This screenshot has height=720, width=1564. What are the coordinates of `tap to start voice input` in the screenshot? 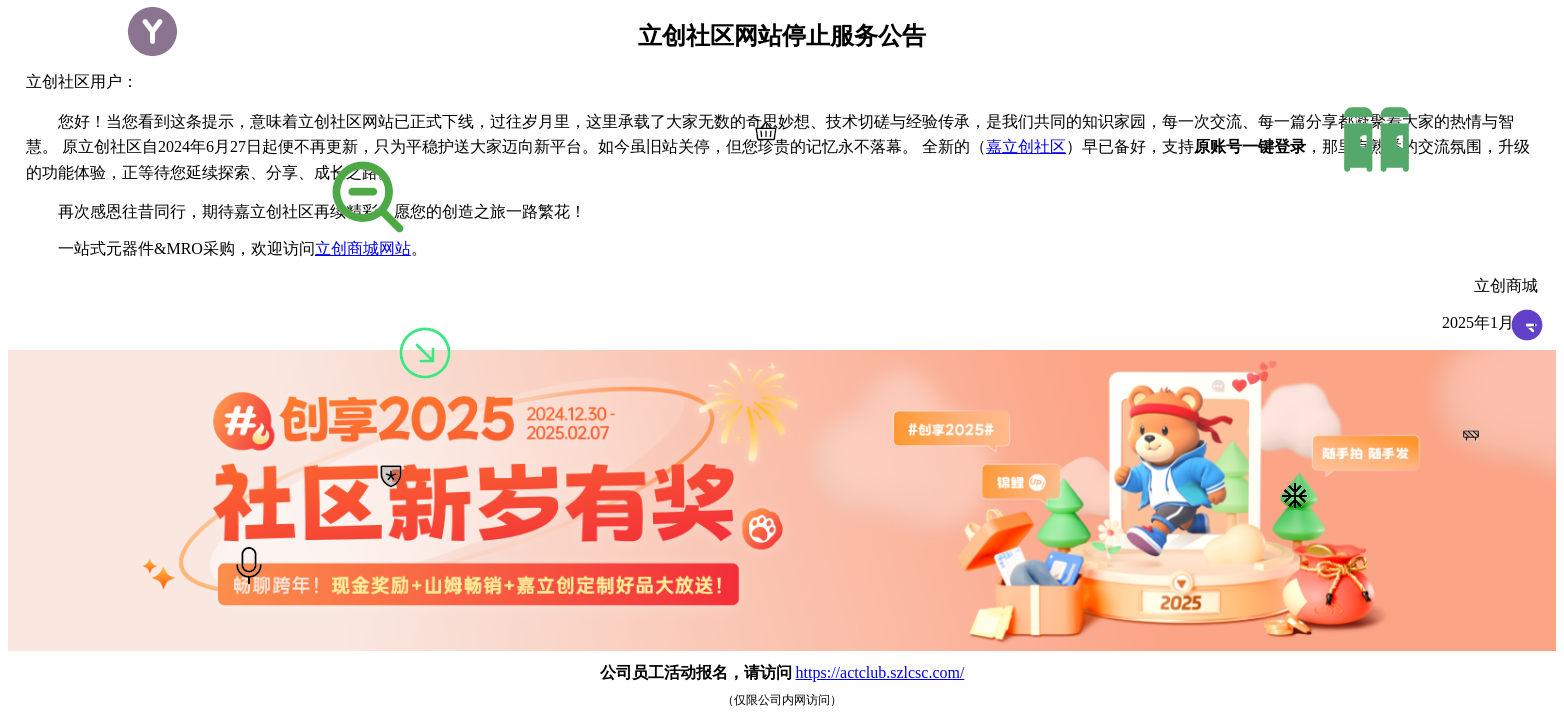 It's located at (249, 565).